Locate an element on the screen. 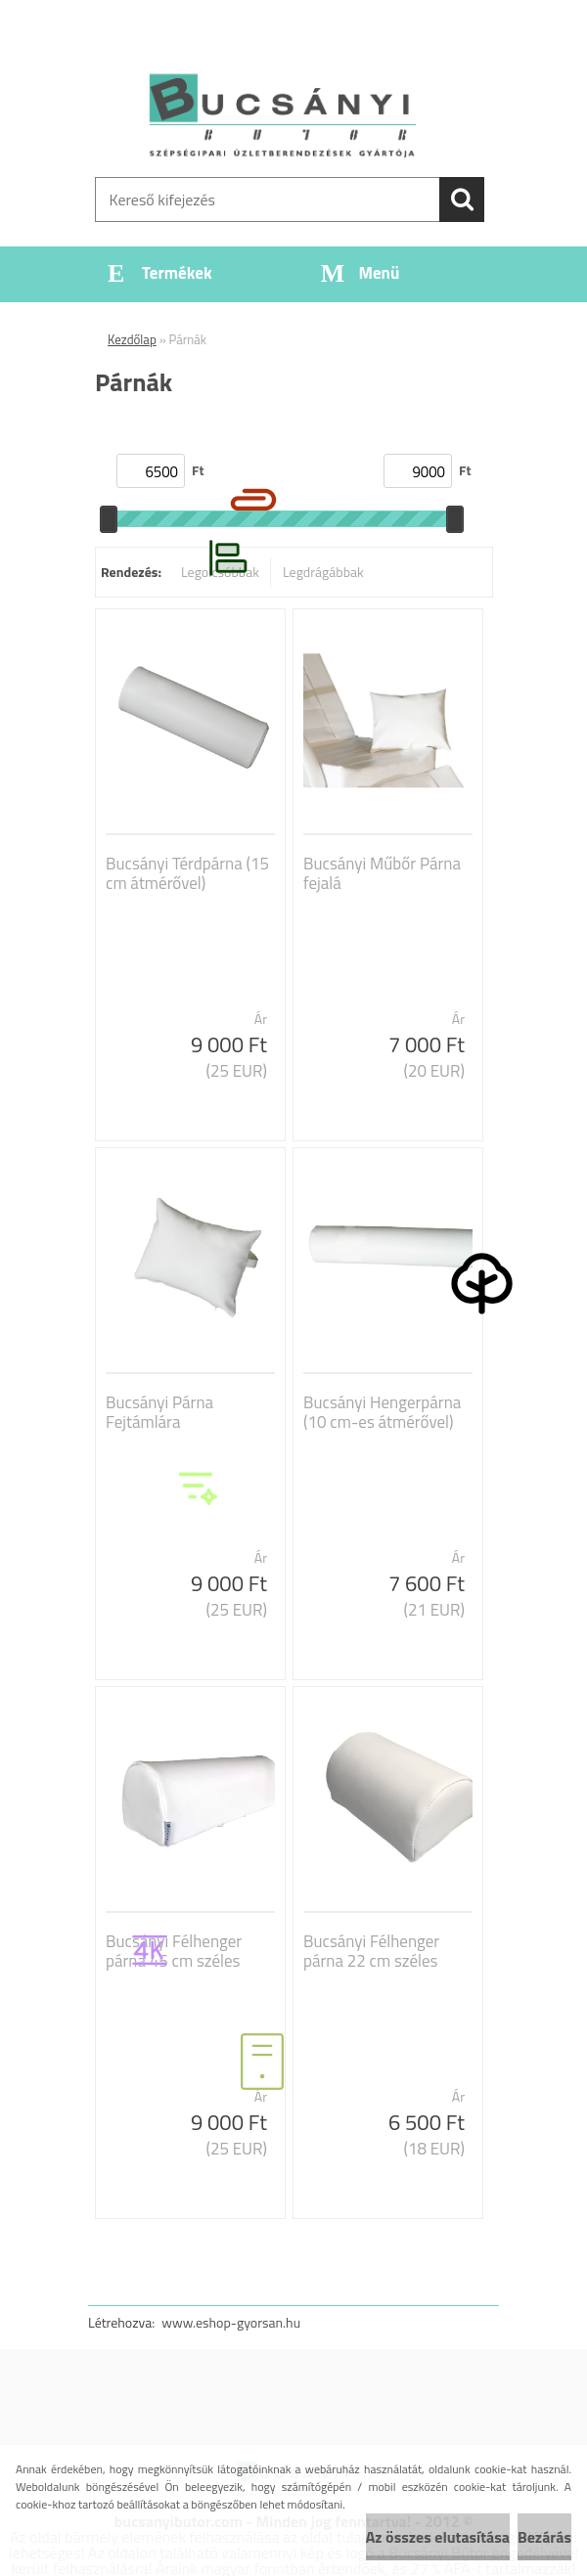 The height and width of the screenshot is (2576, 587). attach a file to your message is located at coordinates (253, 500).